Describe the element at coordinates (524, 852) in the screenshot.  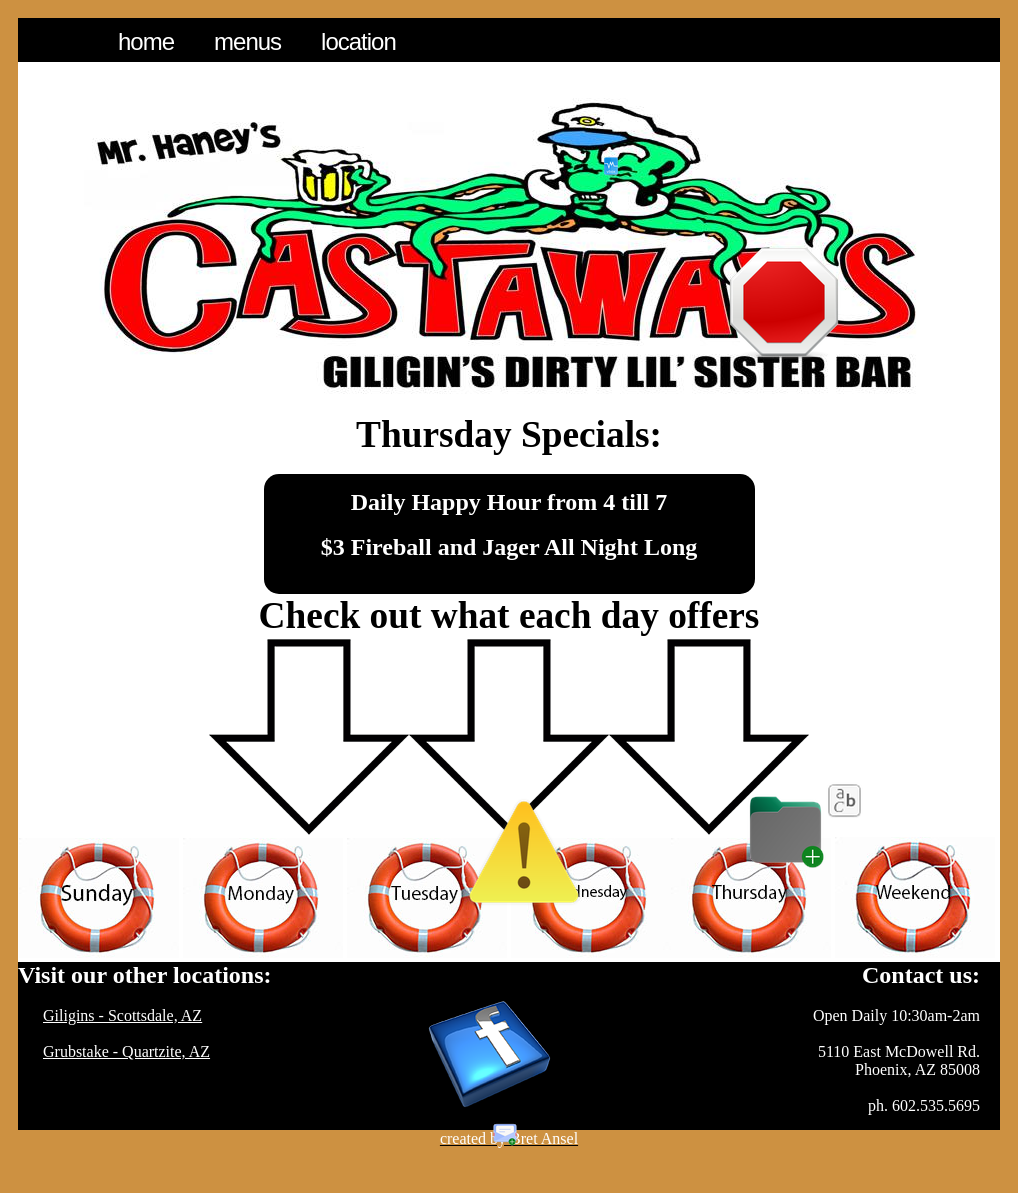
I see `indicates a warning or caution message` at that location.